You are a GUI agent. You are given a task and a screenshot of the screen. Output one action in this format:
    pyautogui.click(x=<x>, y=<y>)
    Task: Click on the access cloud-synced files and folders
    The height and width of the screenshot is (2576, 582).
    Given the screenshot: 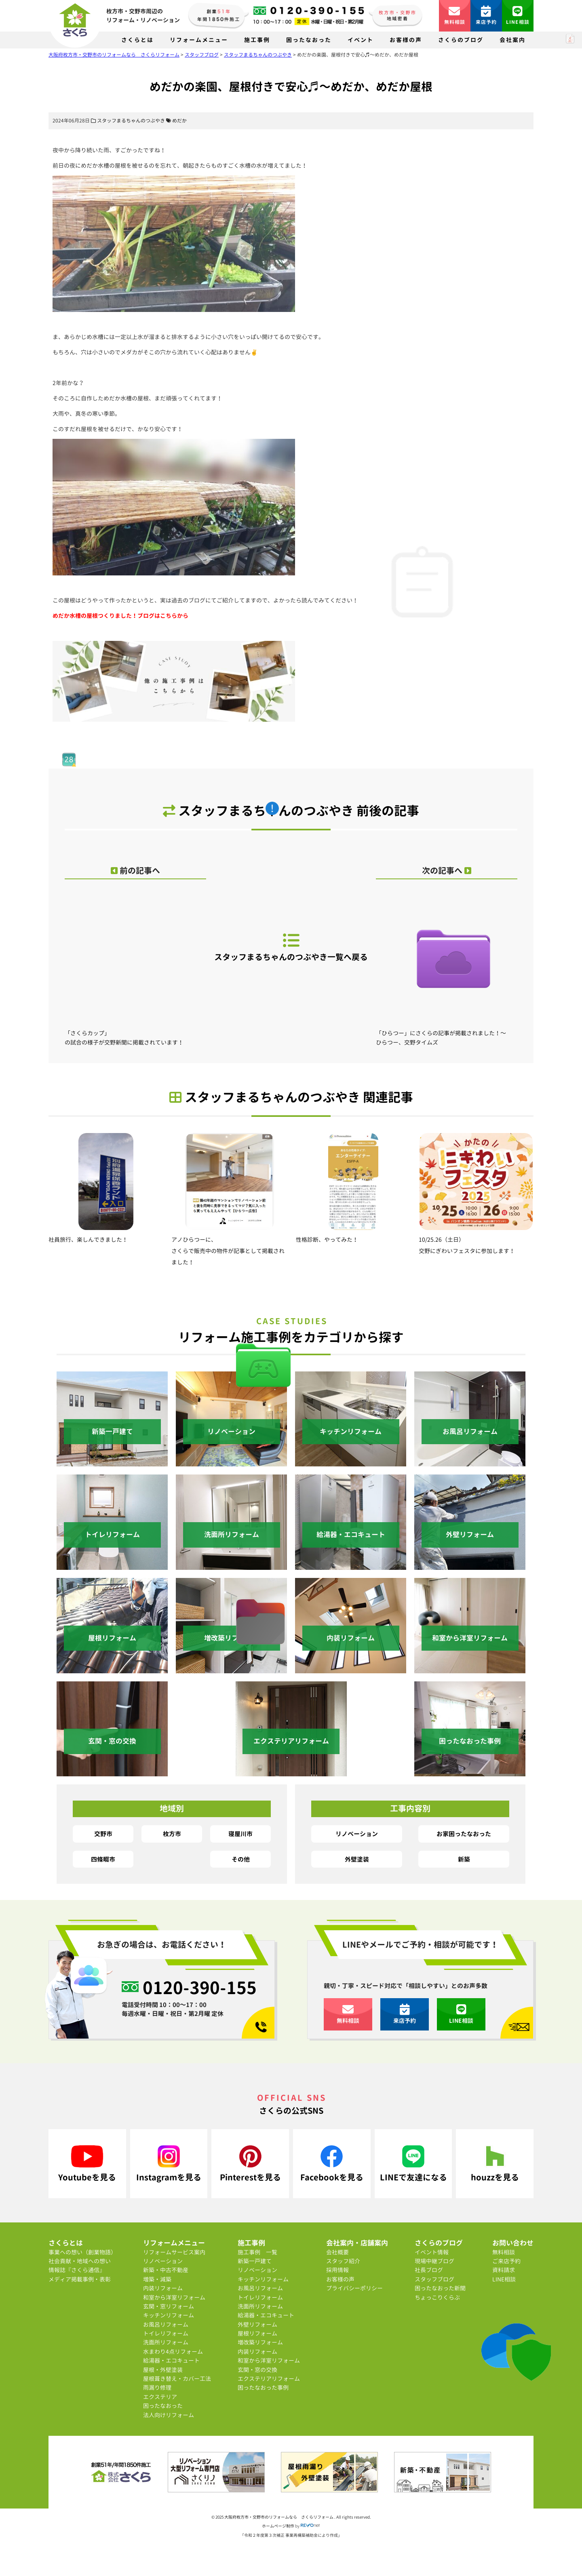 What is the action you would take?
    pyautogui.click(x=453, y=959)
    